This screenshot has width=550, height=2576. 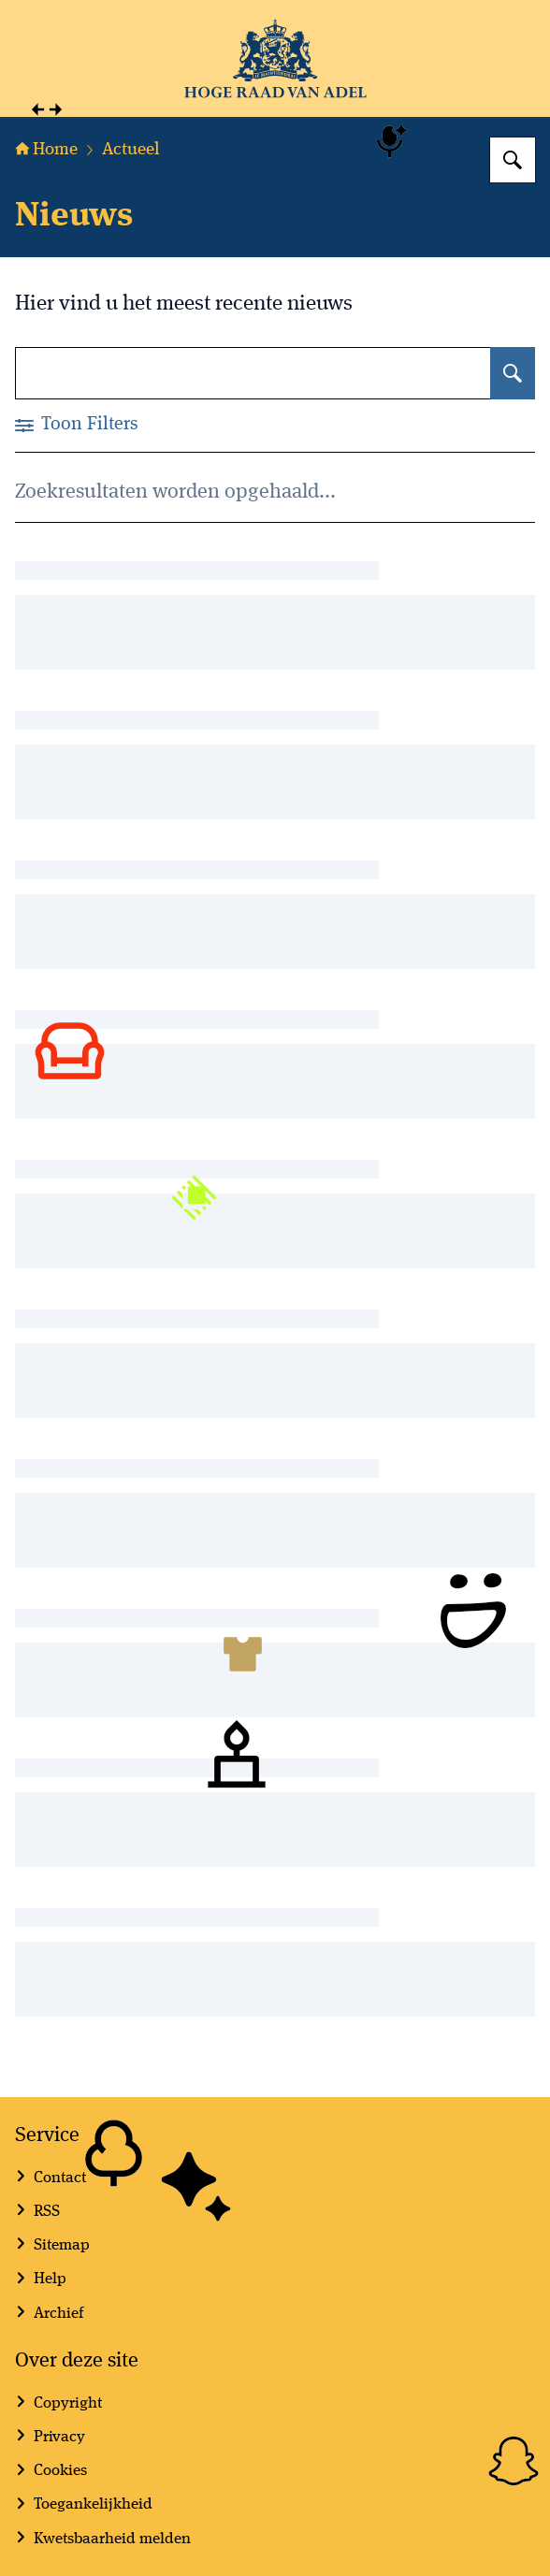 I want to click on browse clothing or apparel items, so click(x=242, y=1654).